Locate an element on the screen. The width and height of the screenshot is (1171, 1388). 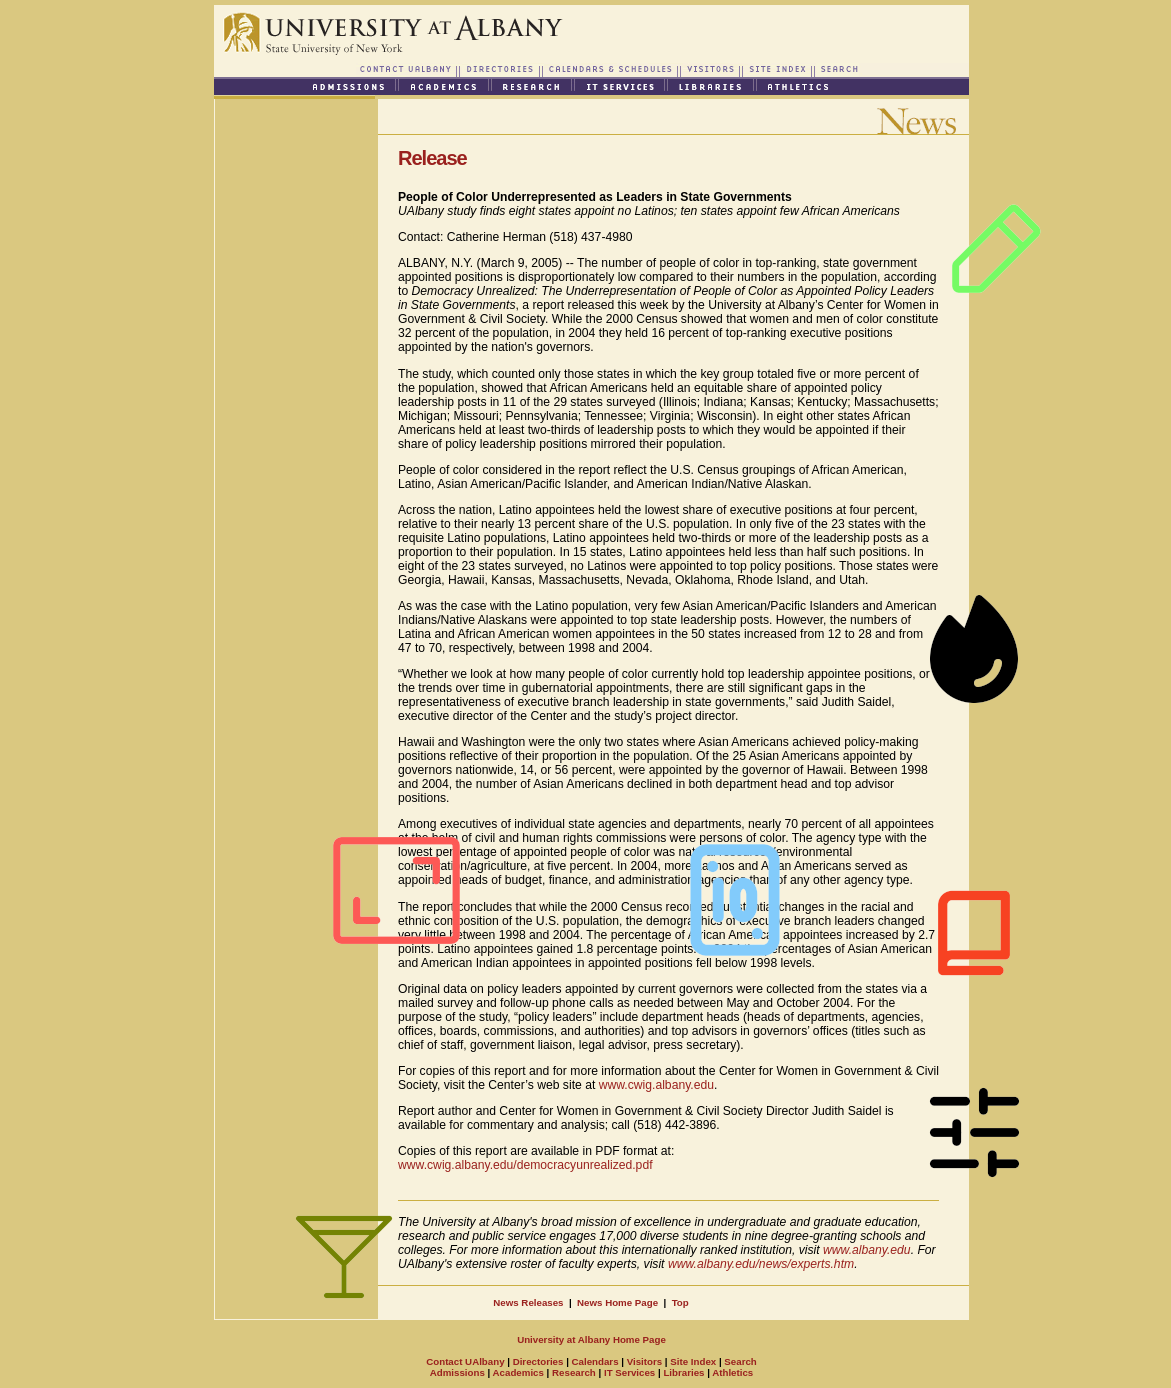
browse bar or cocktail menu is located at coordinates (344, 1257).